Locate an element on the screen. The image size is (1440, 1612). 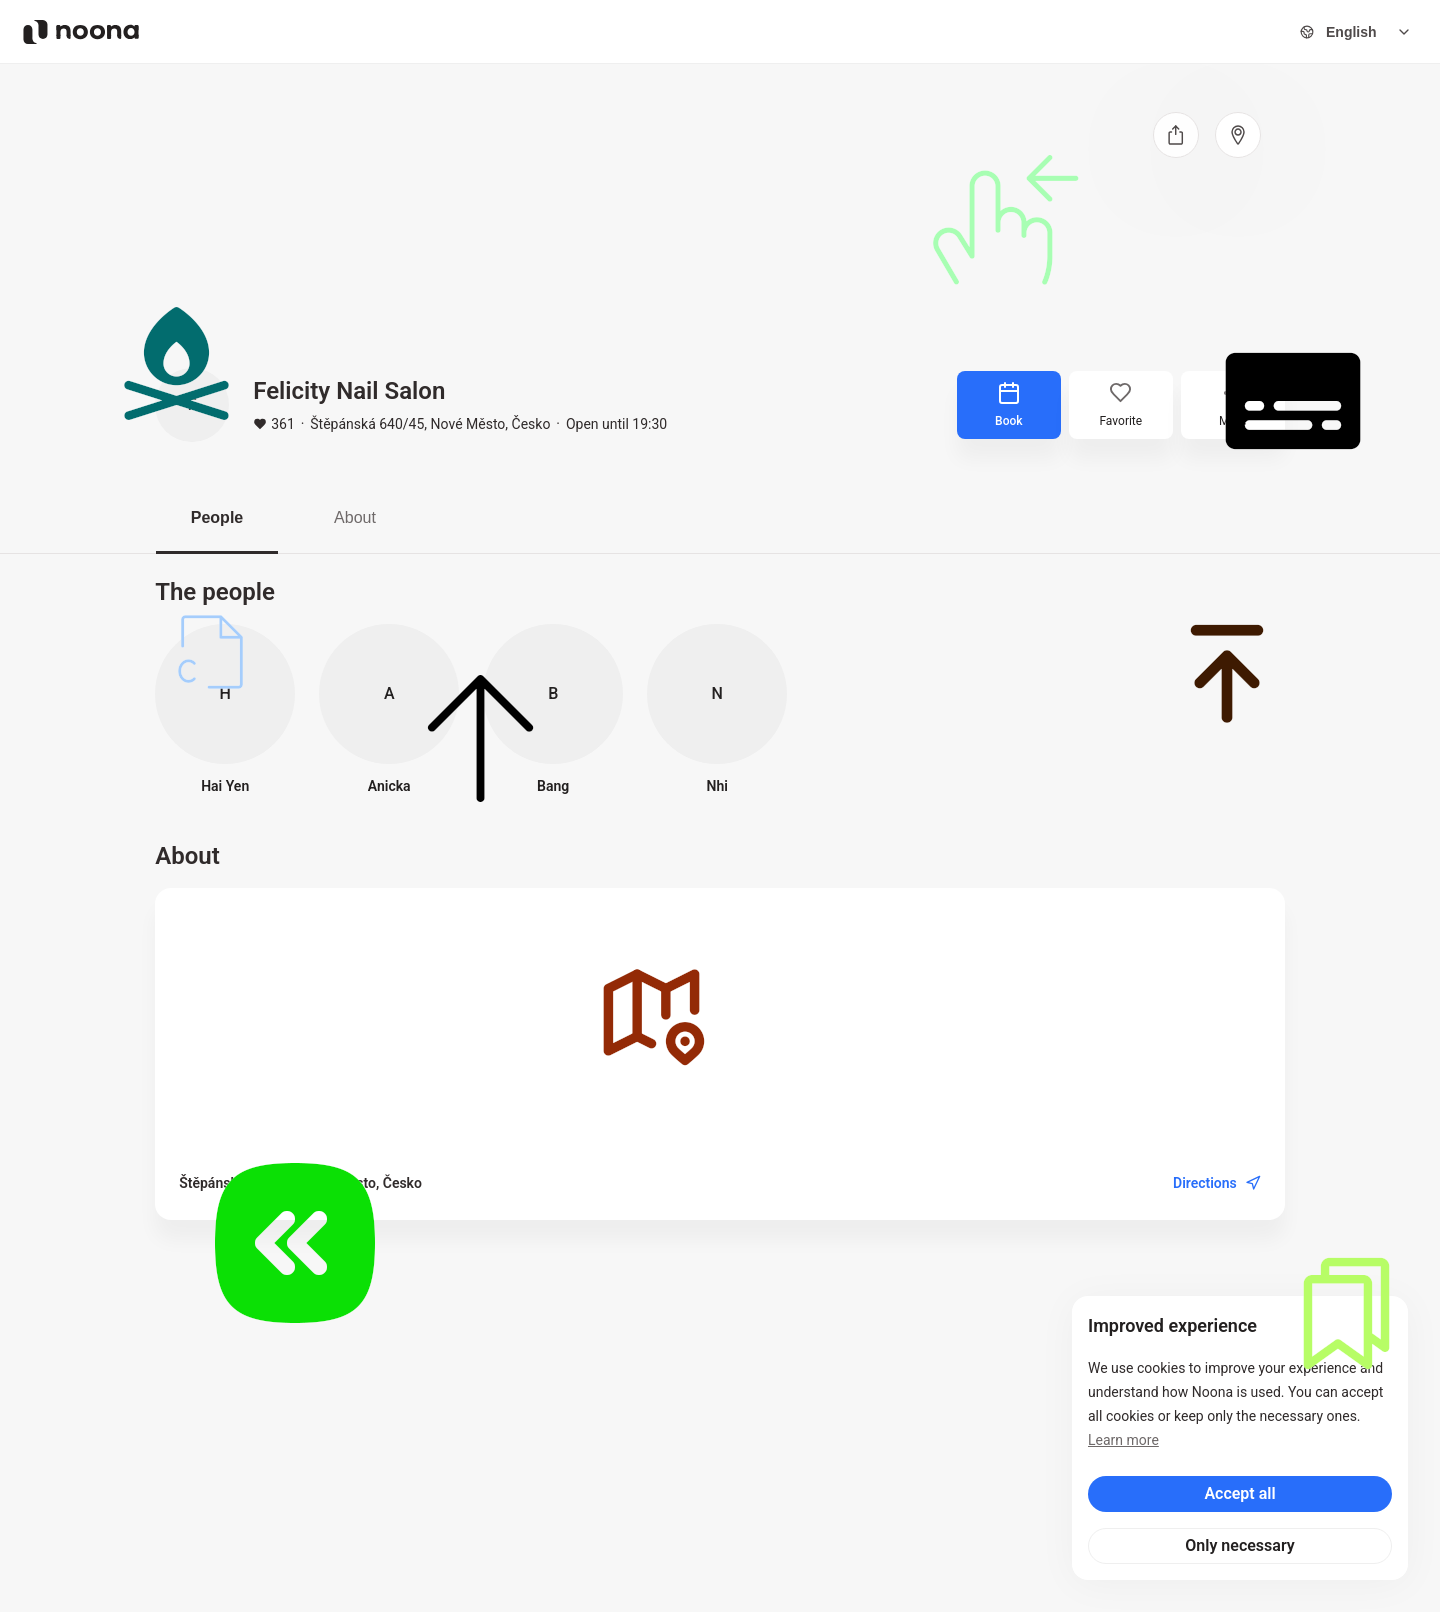
access outdoor or camping-related features is located at coordinates (176, 363).